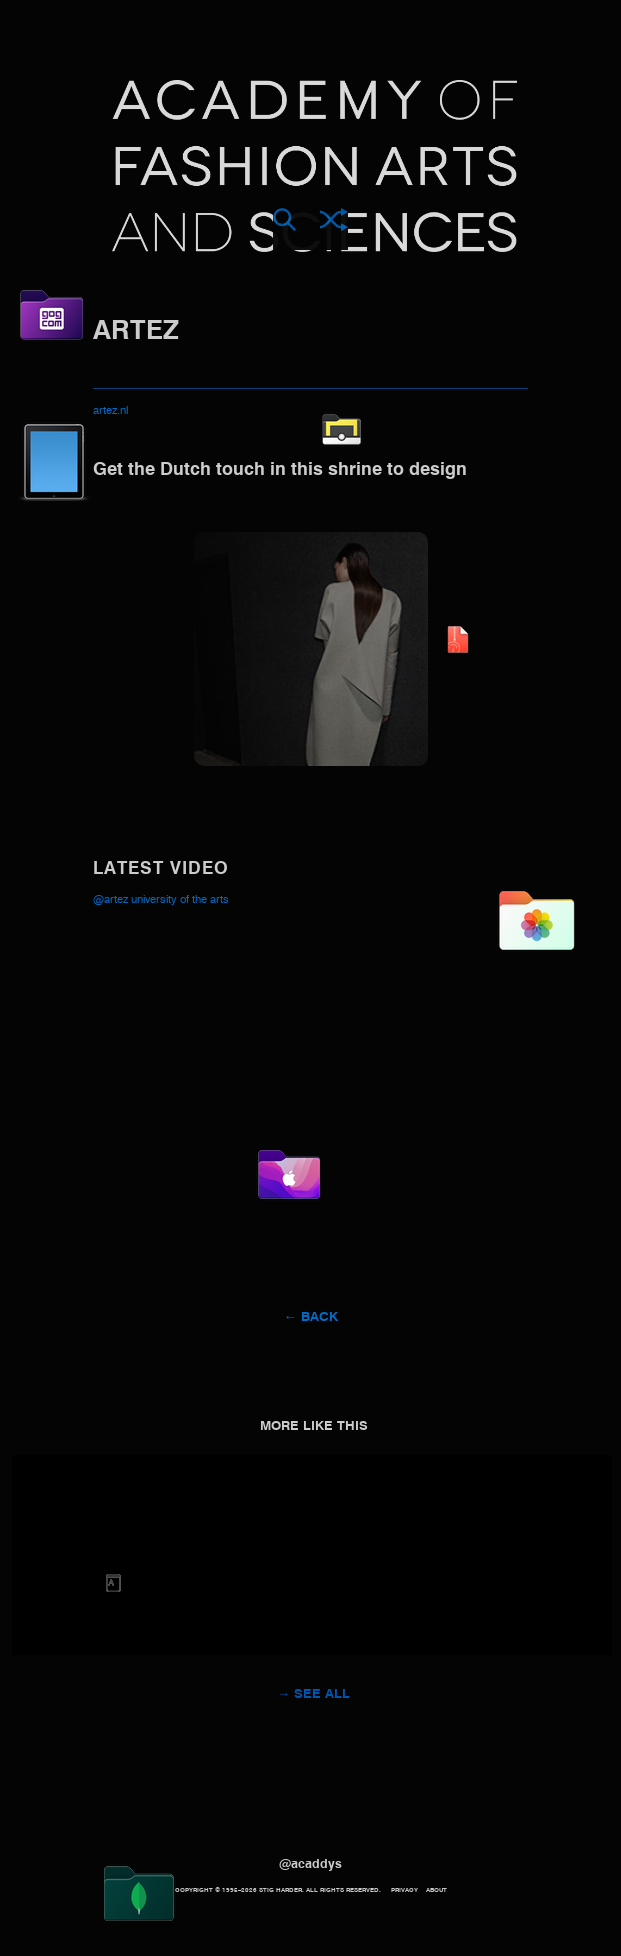 This screenshot has height=1956, width=621. I want to click on open your GOG games folder, so click(51, 316).